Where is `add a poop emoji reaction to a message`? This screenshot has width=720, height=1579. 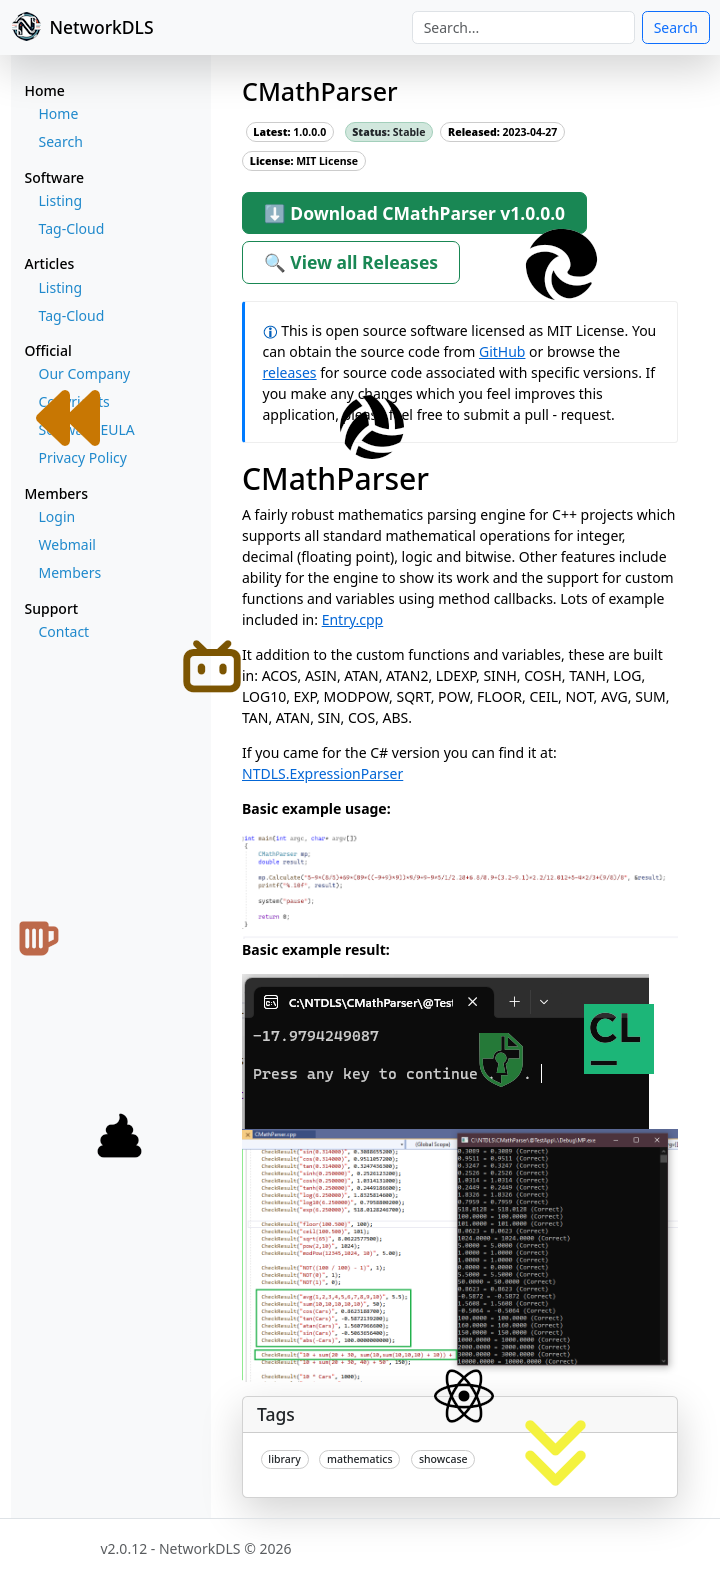
add a poop emoji reaction to a message is located at coordinates (119, 1135).